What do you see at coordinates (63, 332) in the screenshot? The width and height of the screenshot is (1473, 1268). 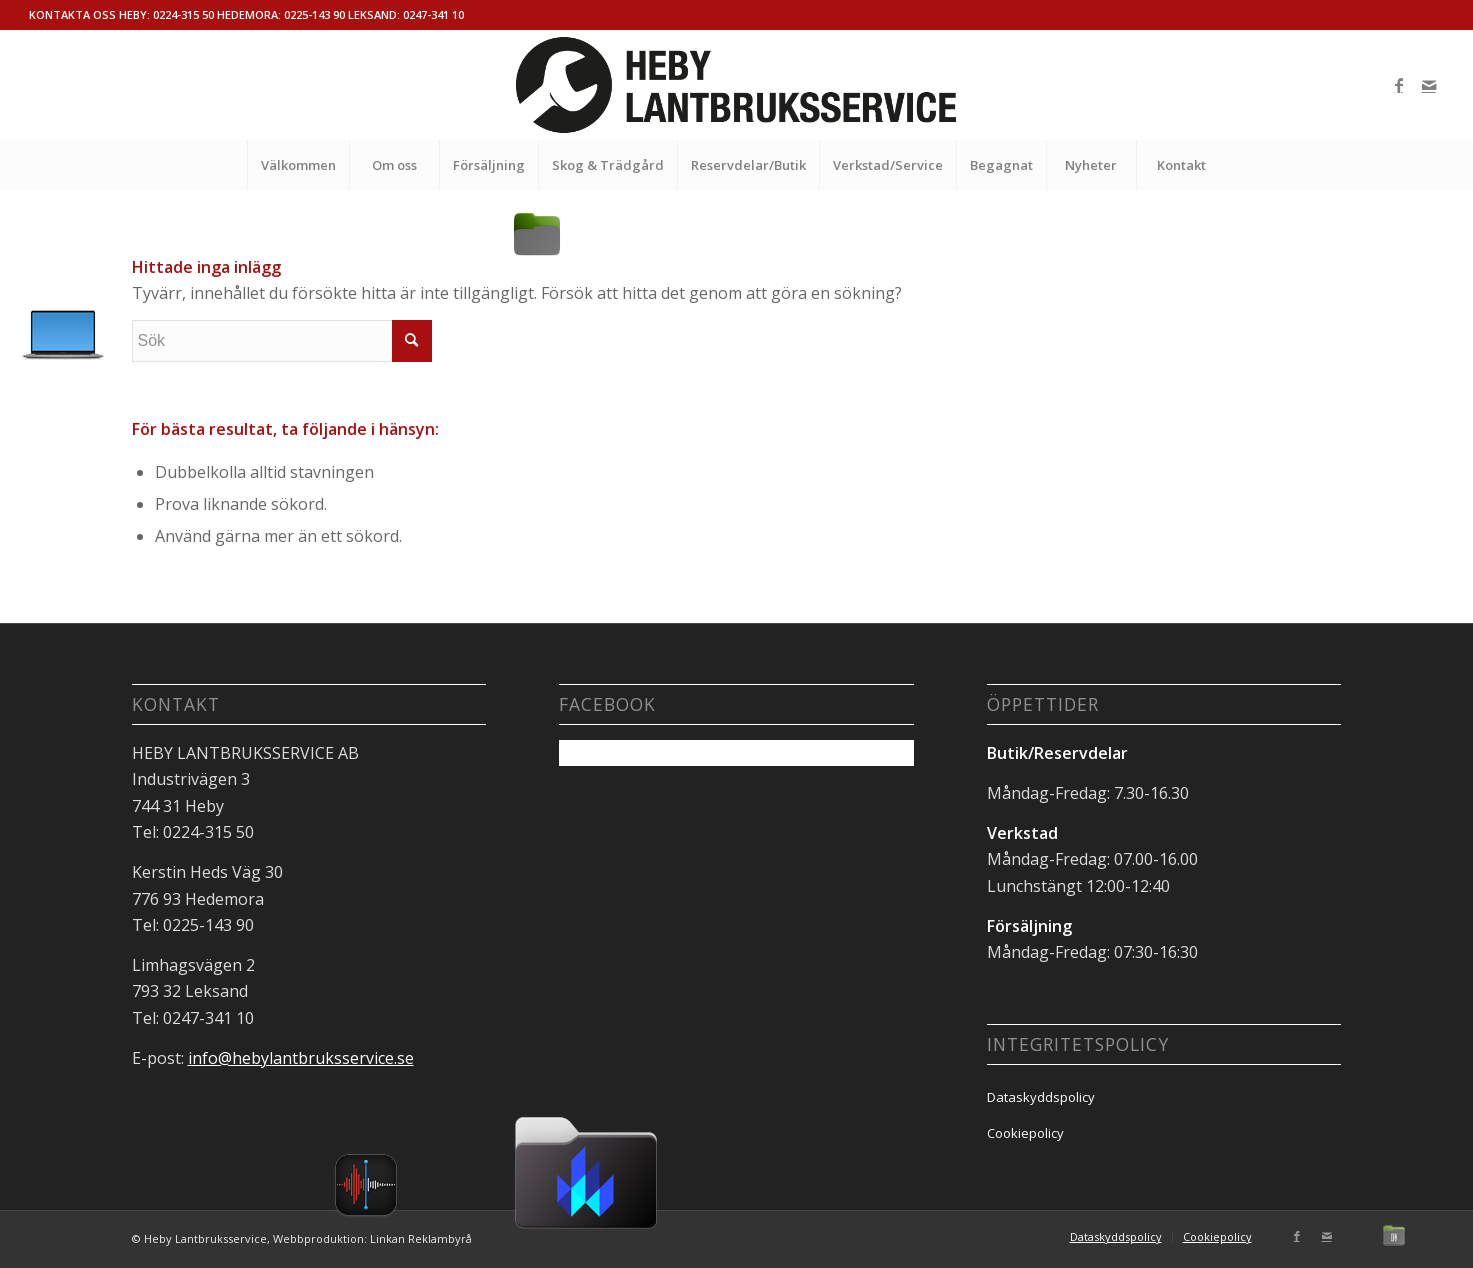 I see `select macbook pro as your device type` at bounding box center [63, 332].